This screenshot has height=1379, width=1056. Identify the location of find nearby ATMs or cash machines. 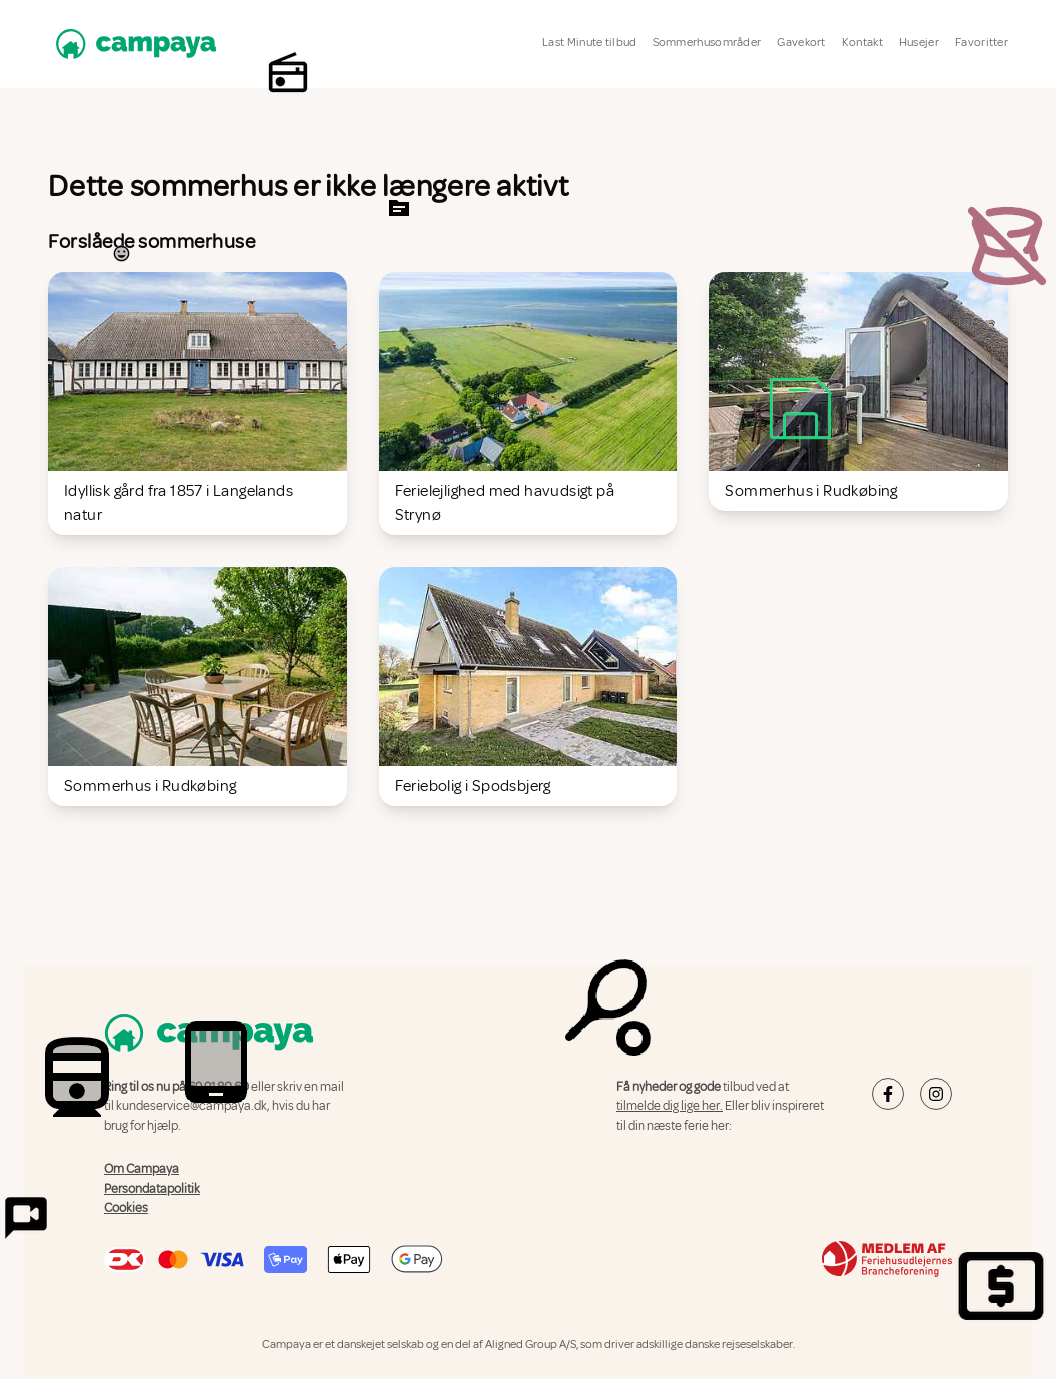
(1001, 1286).